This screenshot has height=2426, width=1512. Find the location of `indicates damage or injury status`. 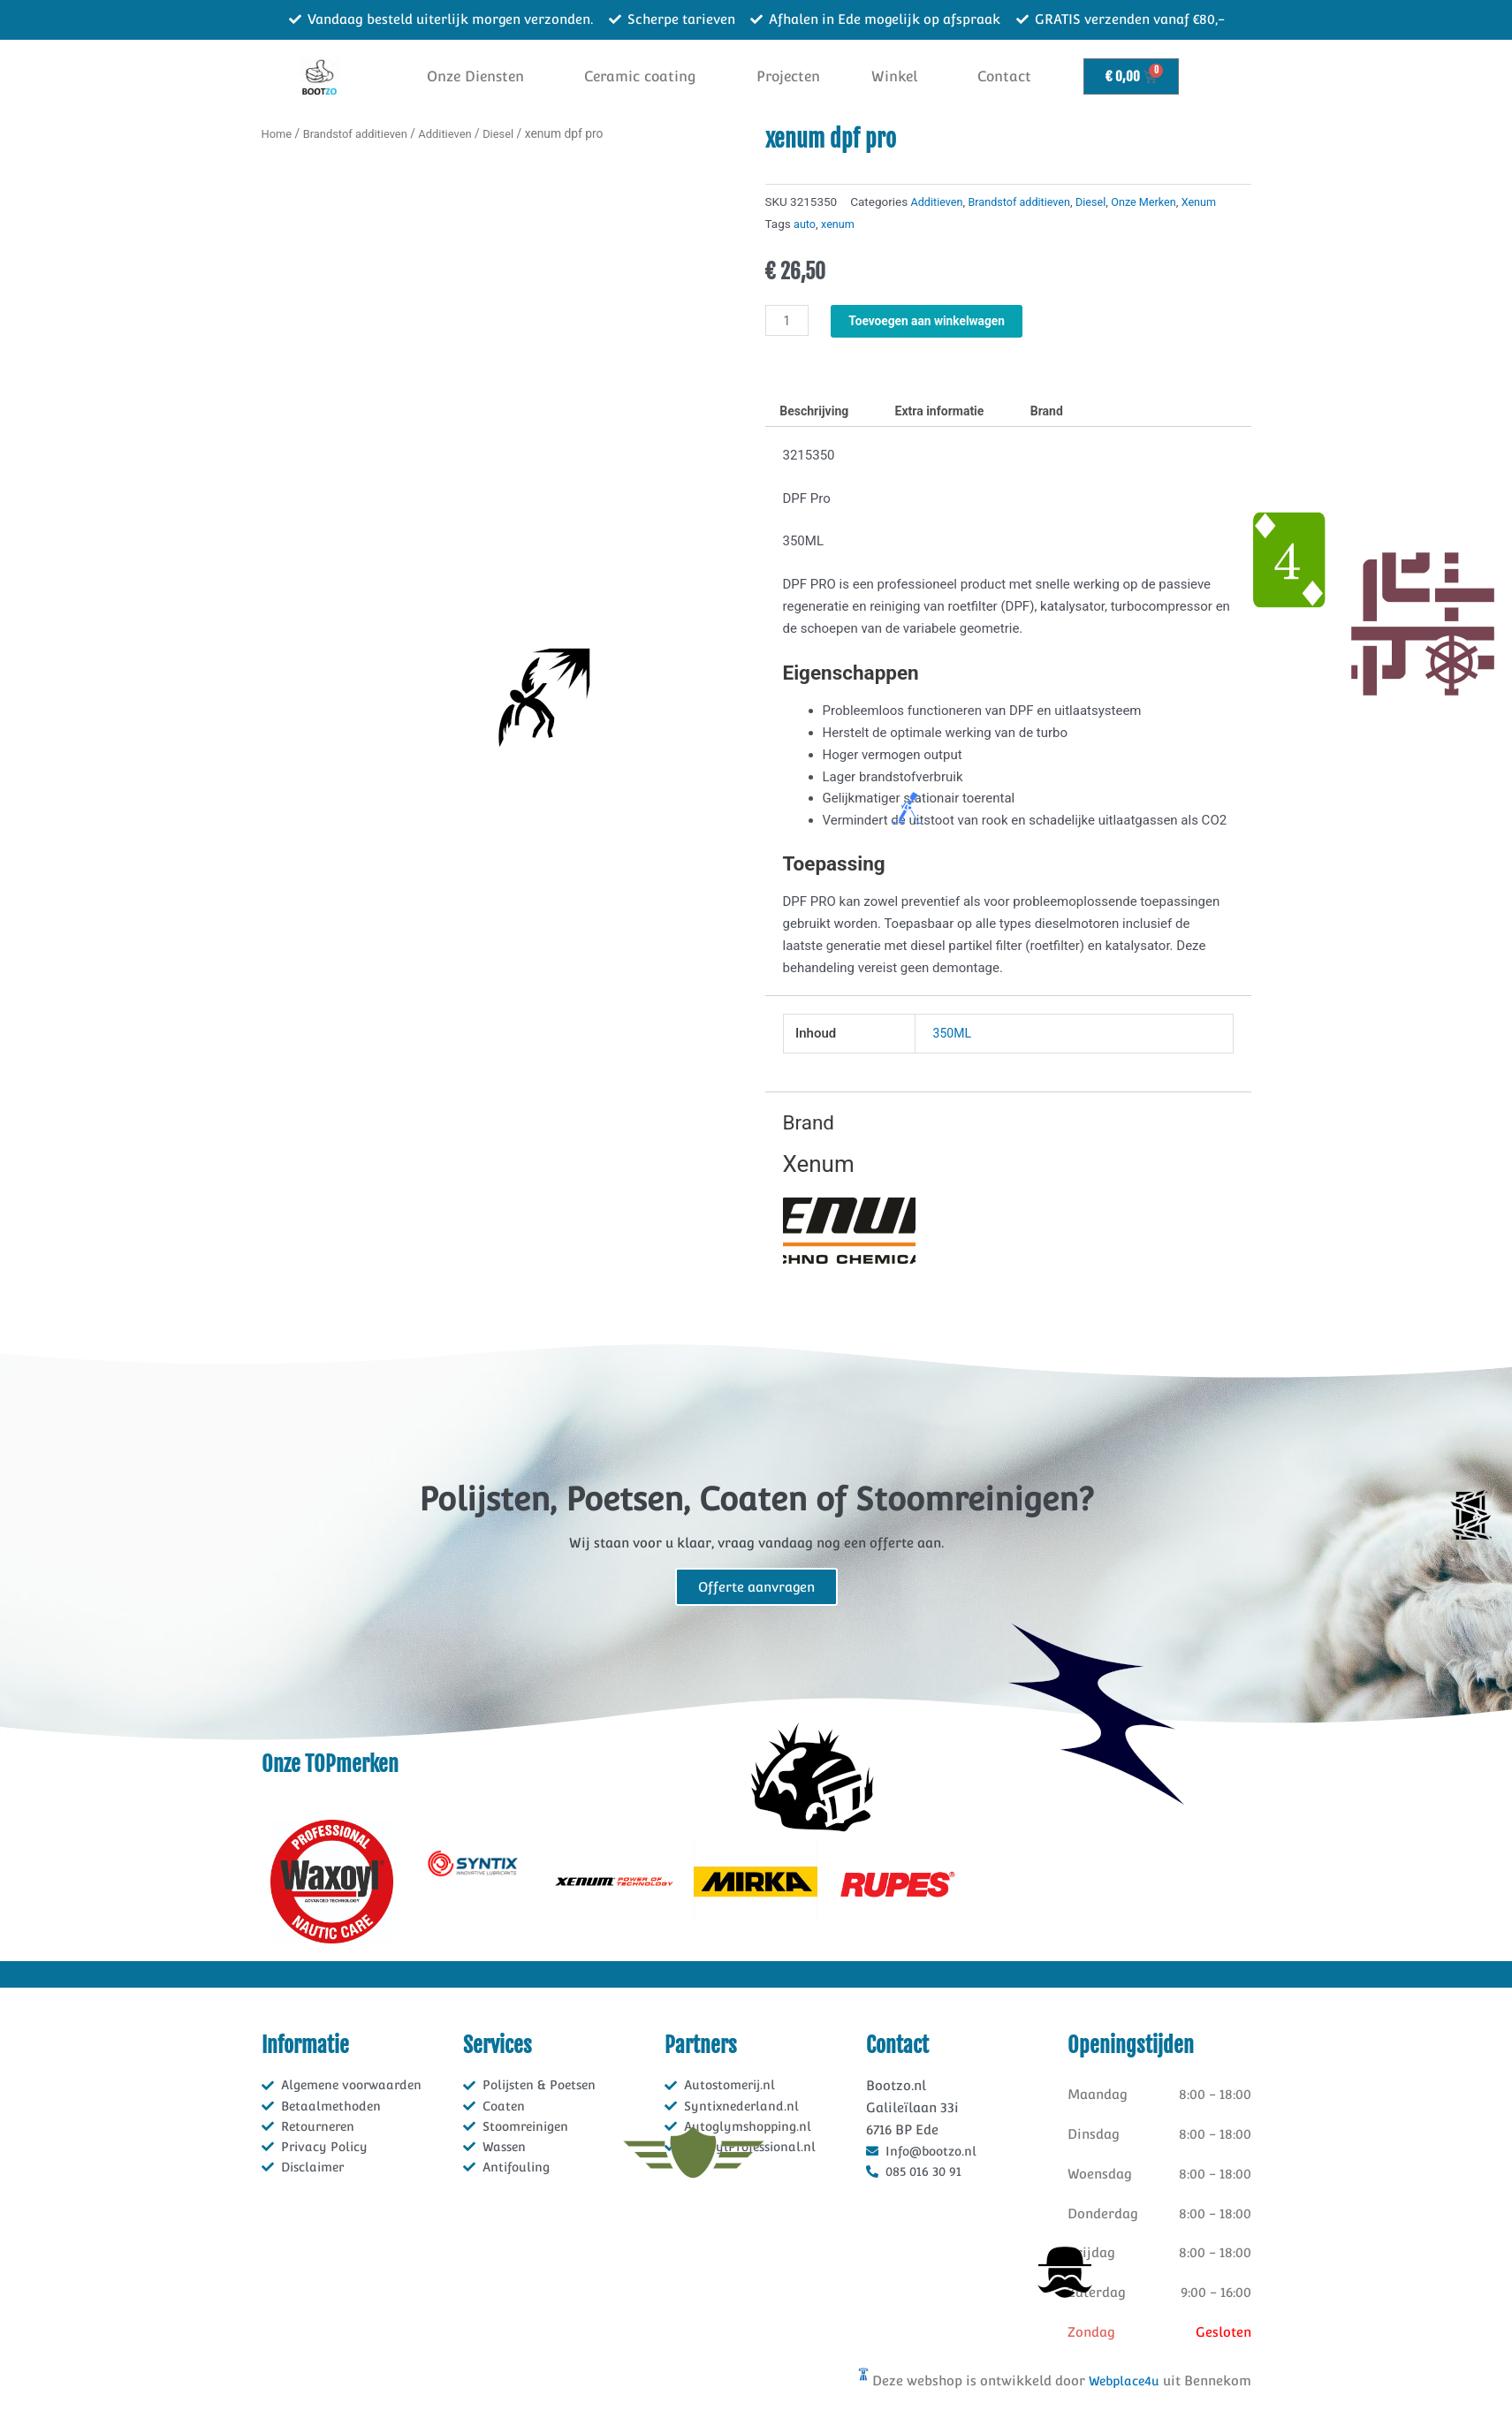

indicates damage or injury status is located at coordinates (1096, 1714).